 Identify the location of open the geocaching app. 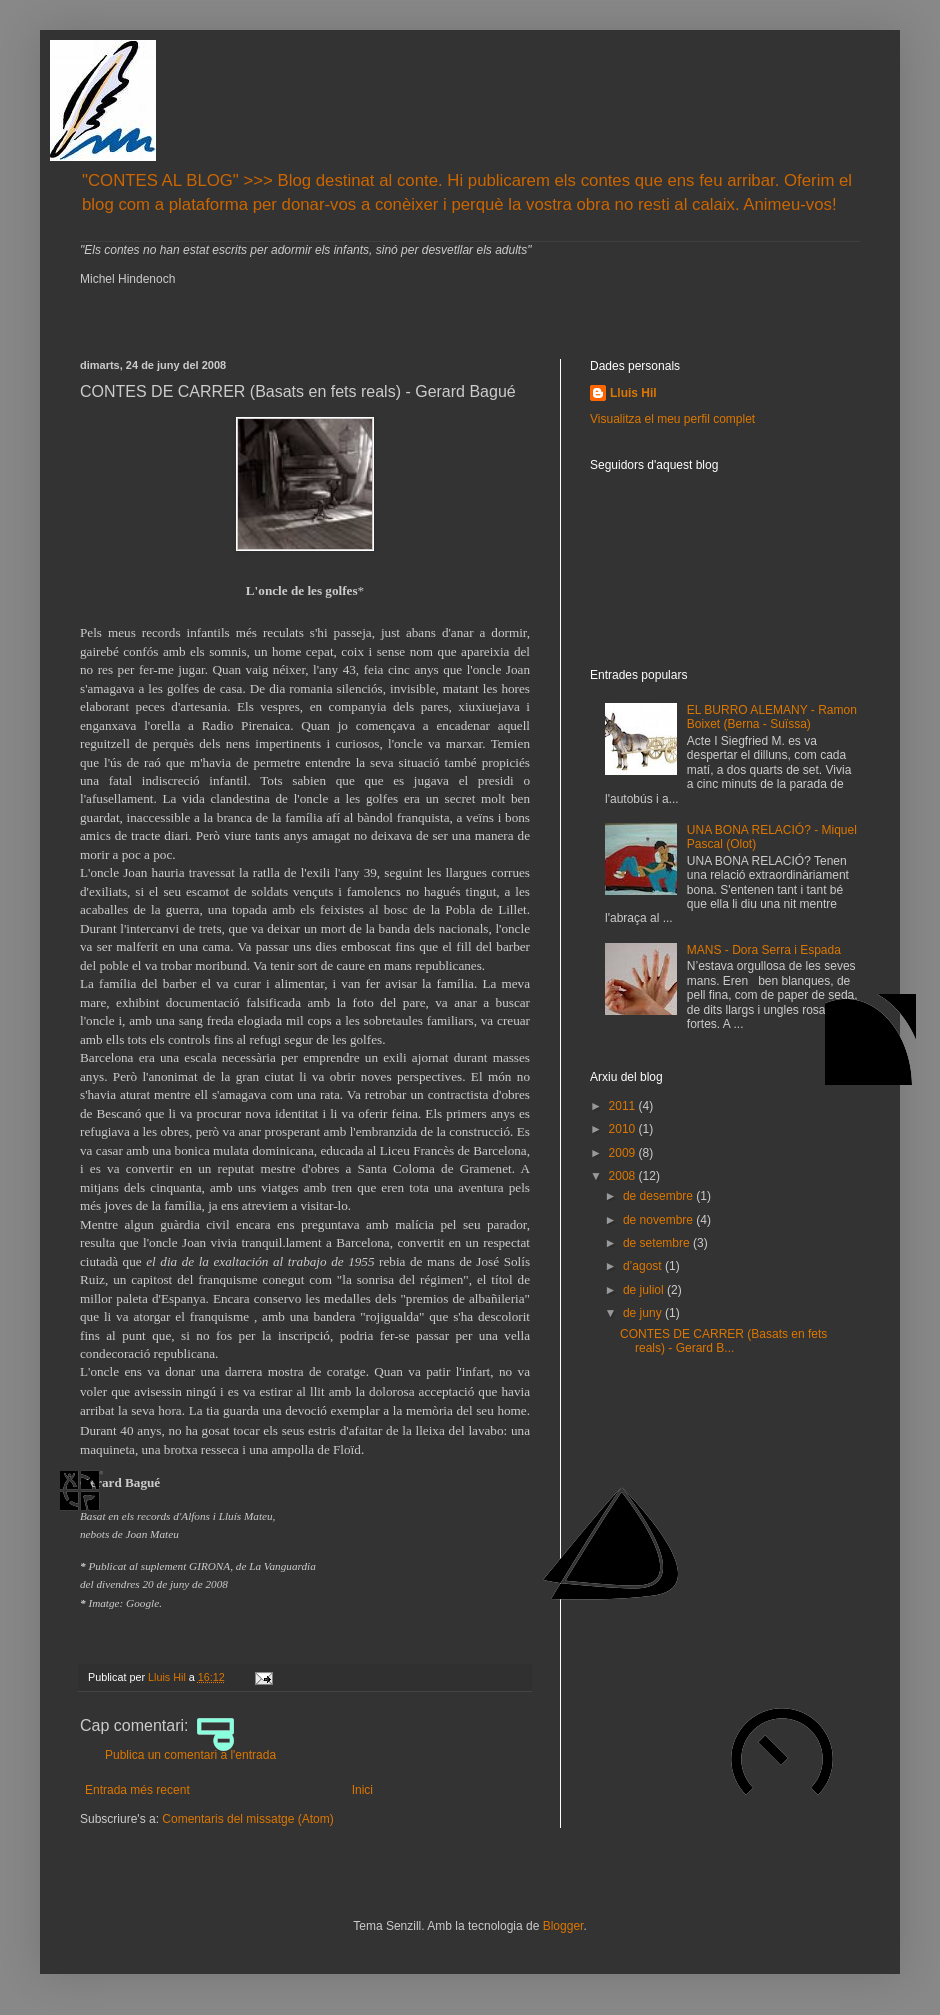
(81, 1490).